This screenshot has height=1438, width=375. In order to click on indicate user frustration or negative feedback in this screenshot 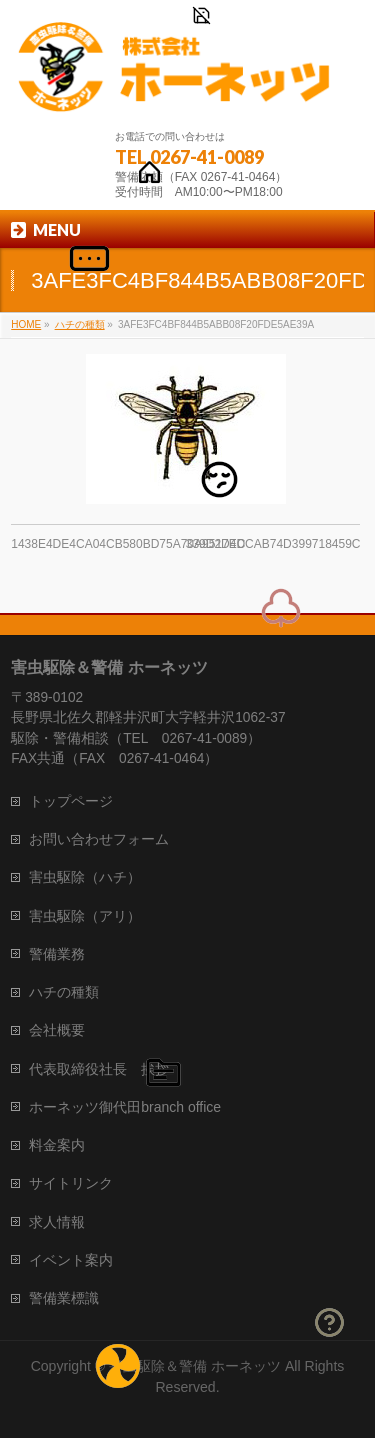, I will do `click(219, 479)`.